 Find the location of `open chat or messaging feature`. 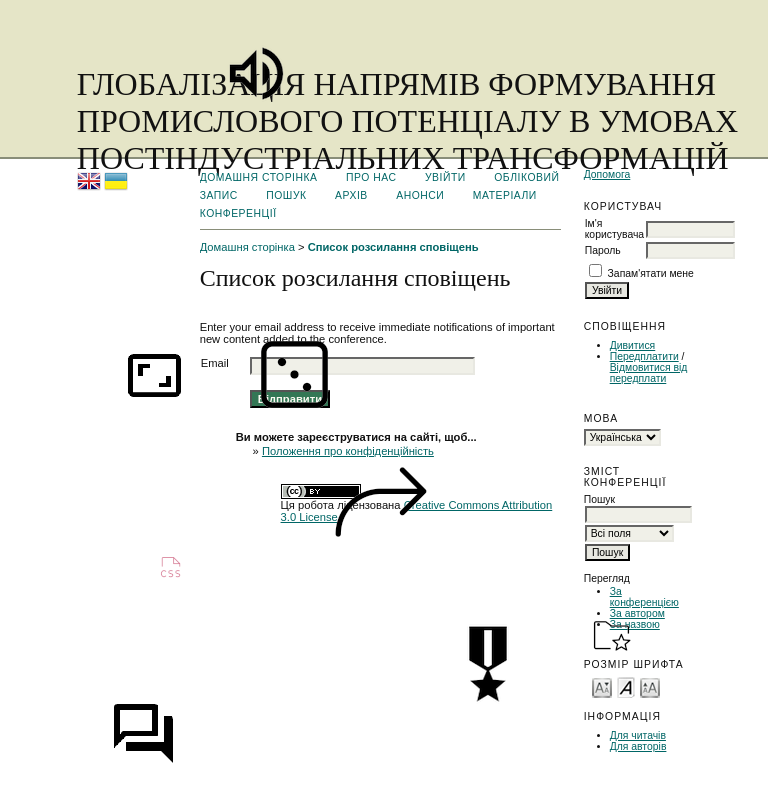

open chat or messaging feature is located at coordinates (143, 733).